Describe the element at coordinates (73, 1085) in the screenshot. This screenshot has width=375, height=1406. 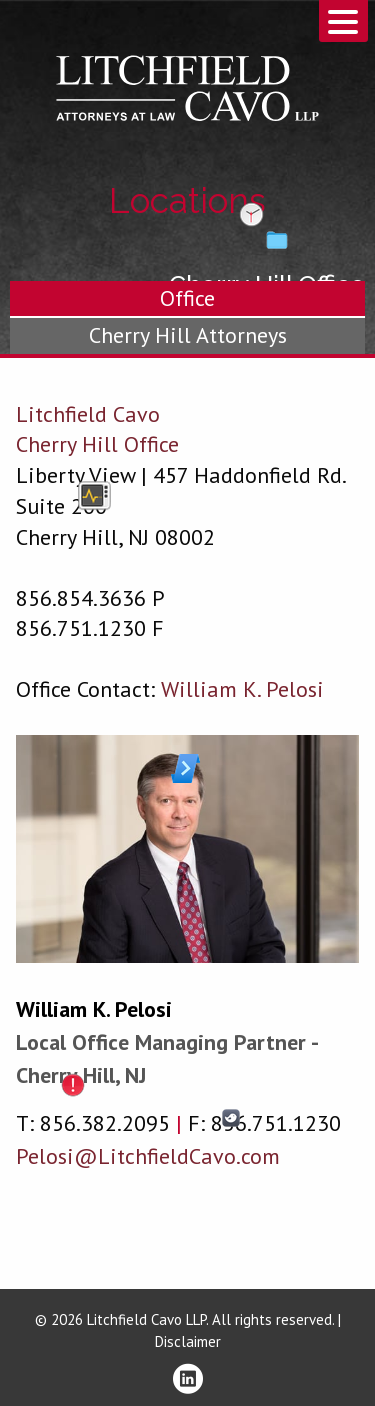
I see `indicates an application error or crash` at that location.